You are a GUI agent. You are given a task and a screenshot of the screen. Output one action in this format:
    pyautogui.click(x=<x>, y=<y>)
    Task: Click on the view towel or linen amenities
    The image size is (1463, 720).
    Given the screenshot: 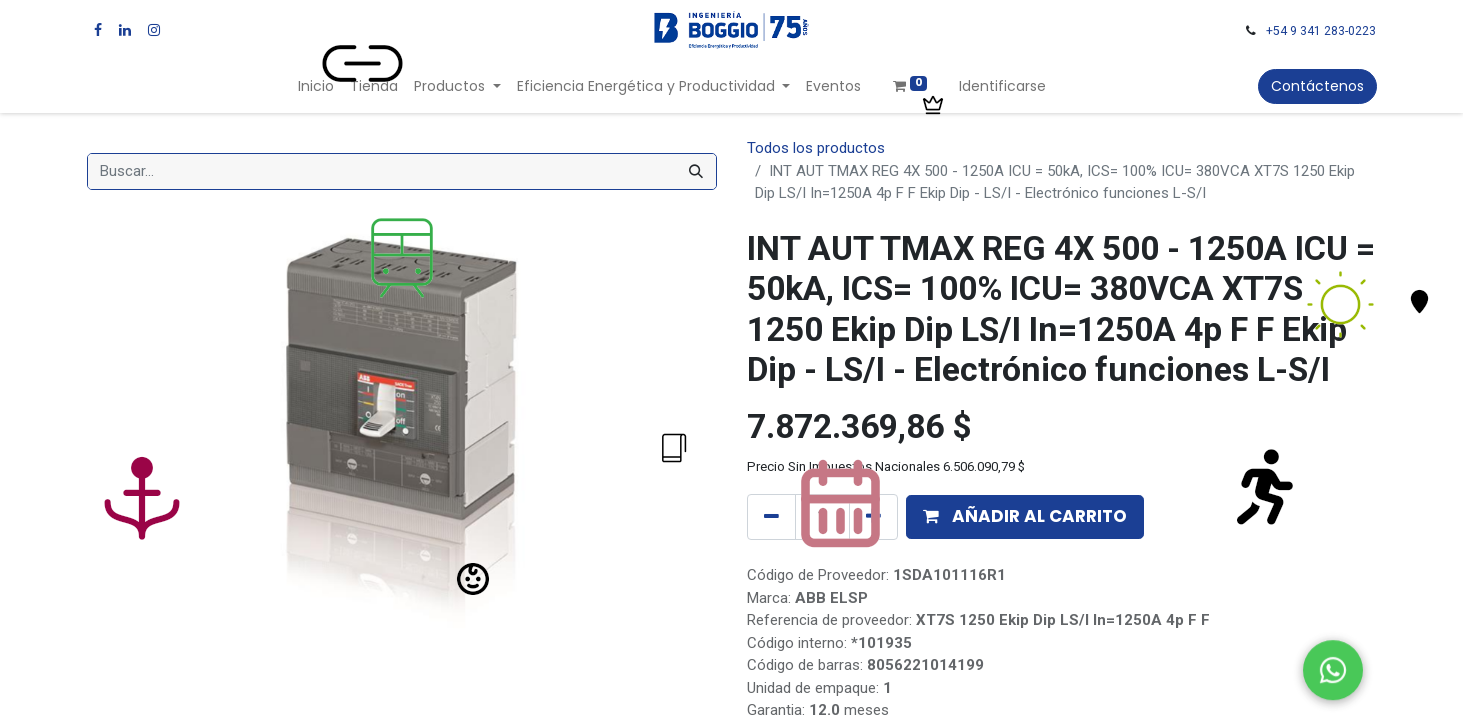 What is the action you would take?
    pyautogui.click(x=673, y=448)
    